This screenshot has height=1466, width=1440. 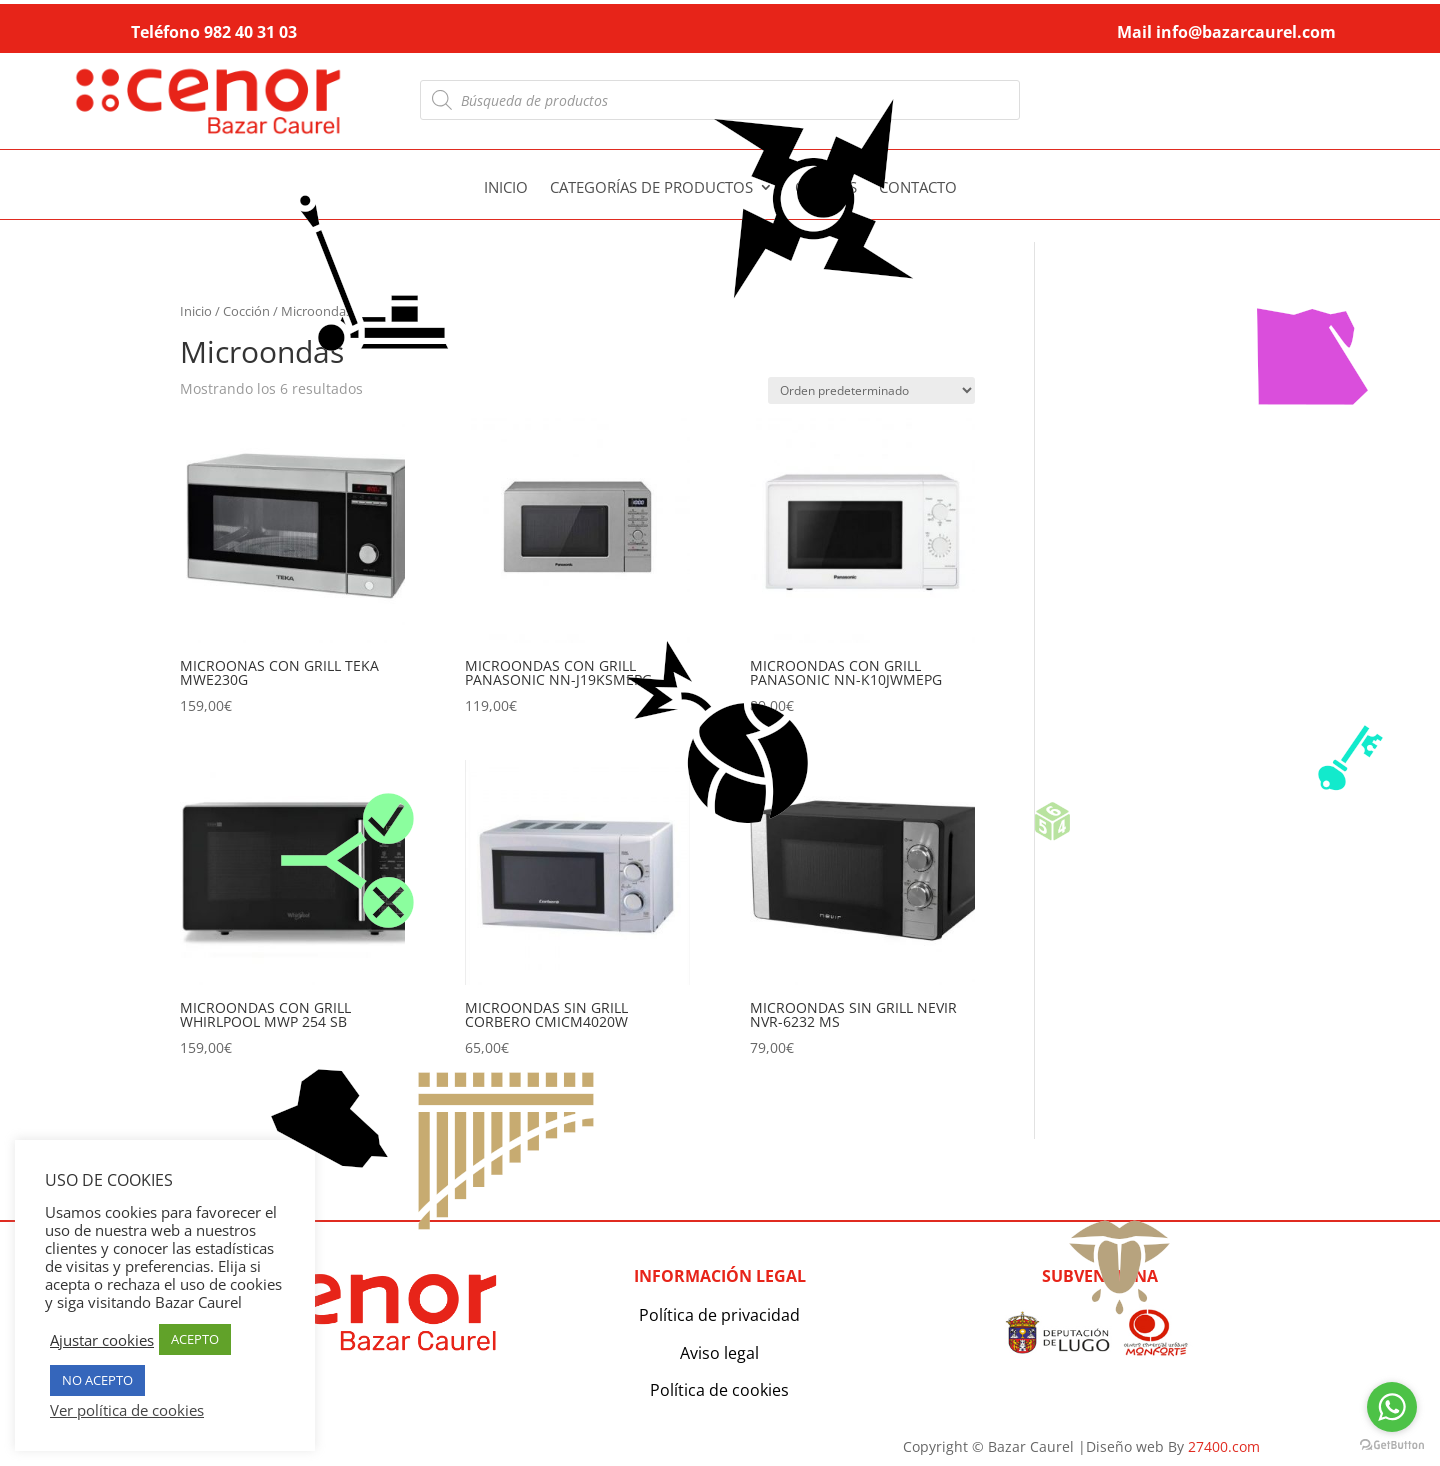 I want to click on roll the dice or take a random action, so click(x=1052, y=821).